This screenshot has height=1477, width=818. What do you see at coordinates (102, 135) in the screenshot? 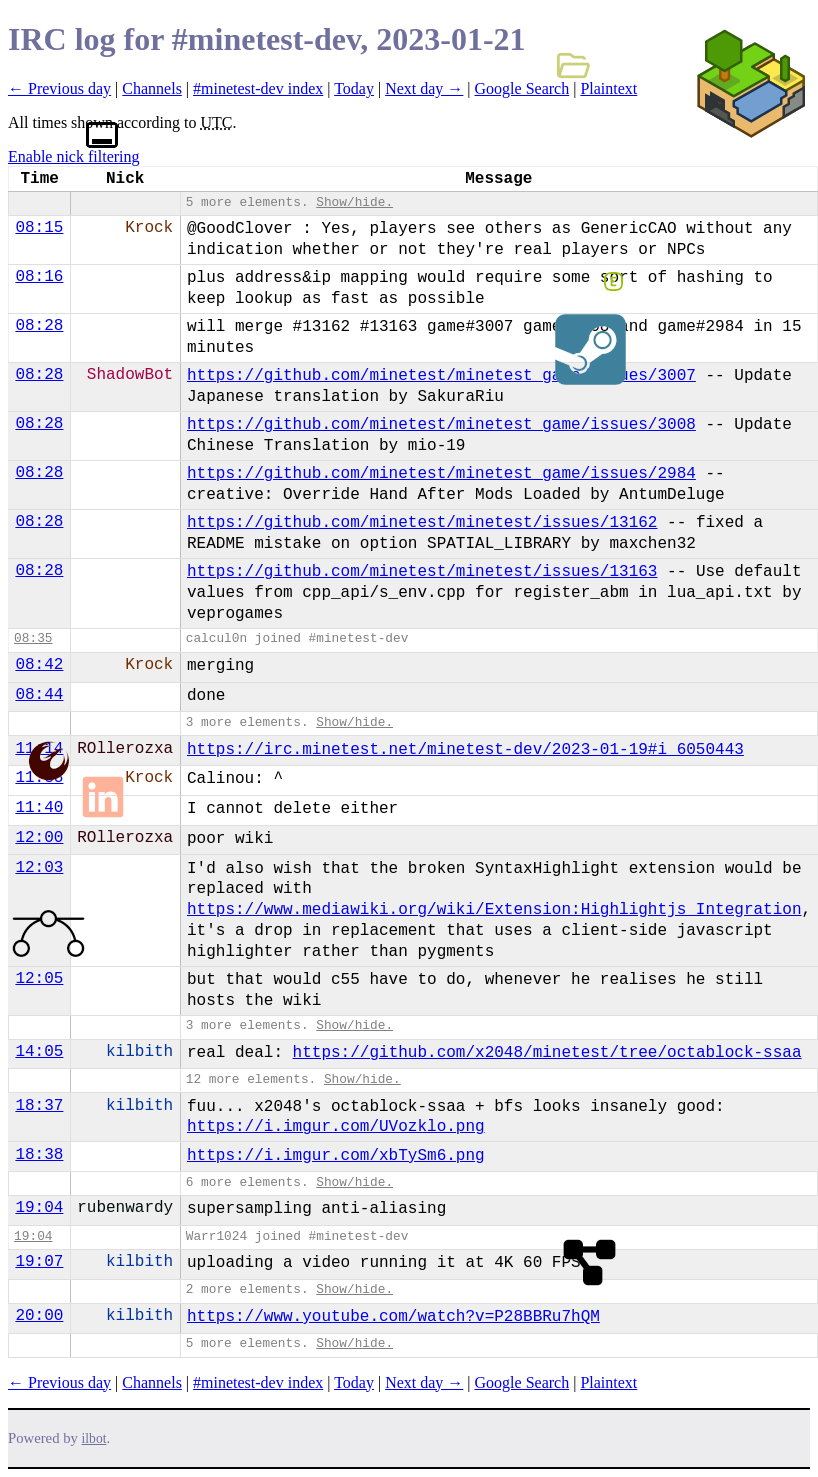
I see `view video player controls or bottom action bar` at bounding box center [102, 135].